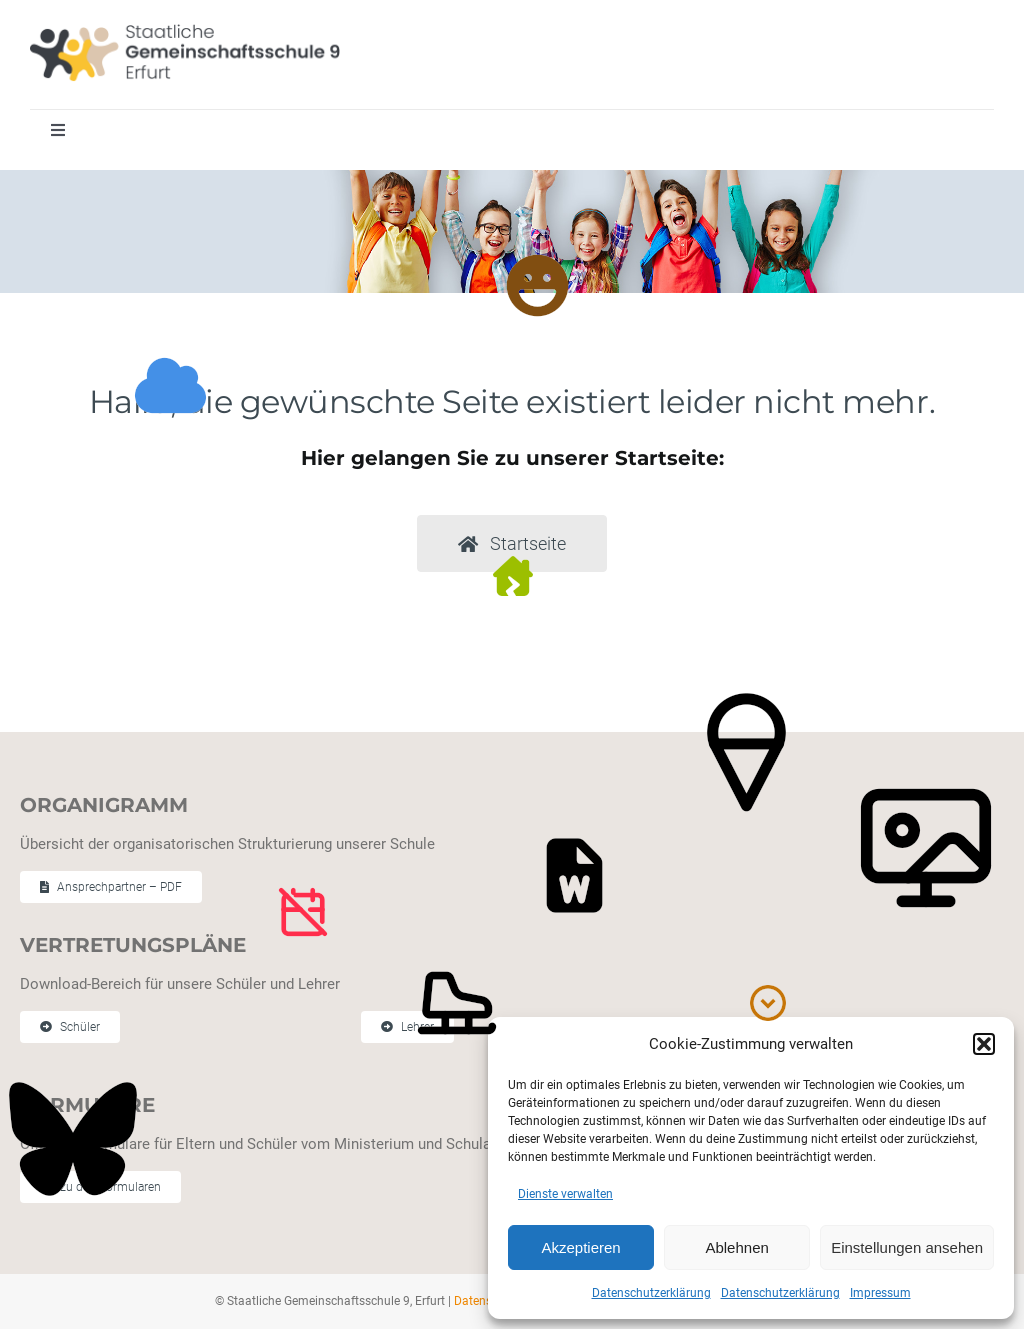 The width and height of the screenshot is (1024, 1329). I want to click on report property damage, so click(513, 576).